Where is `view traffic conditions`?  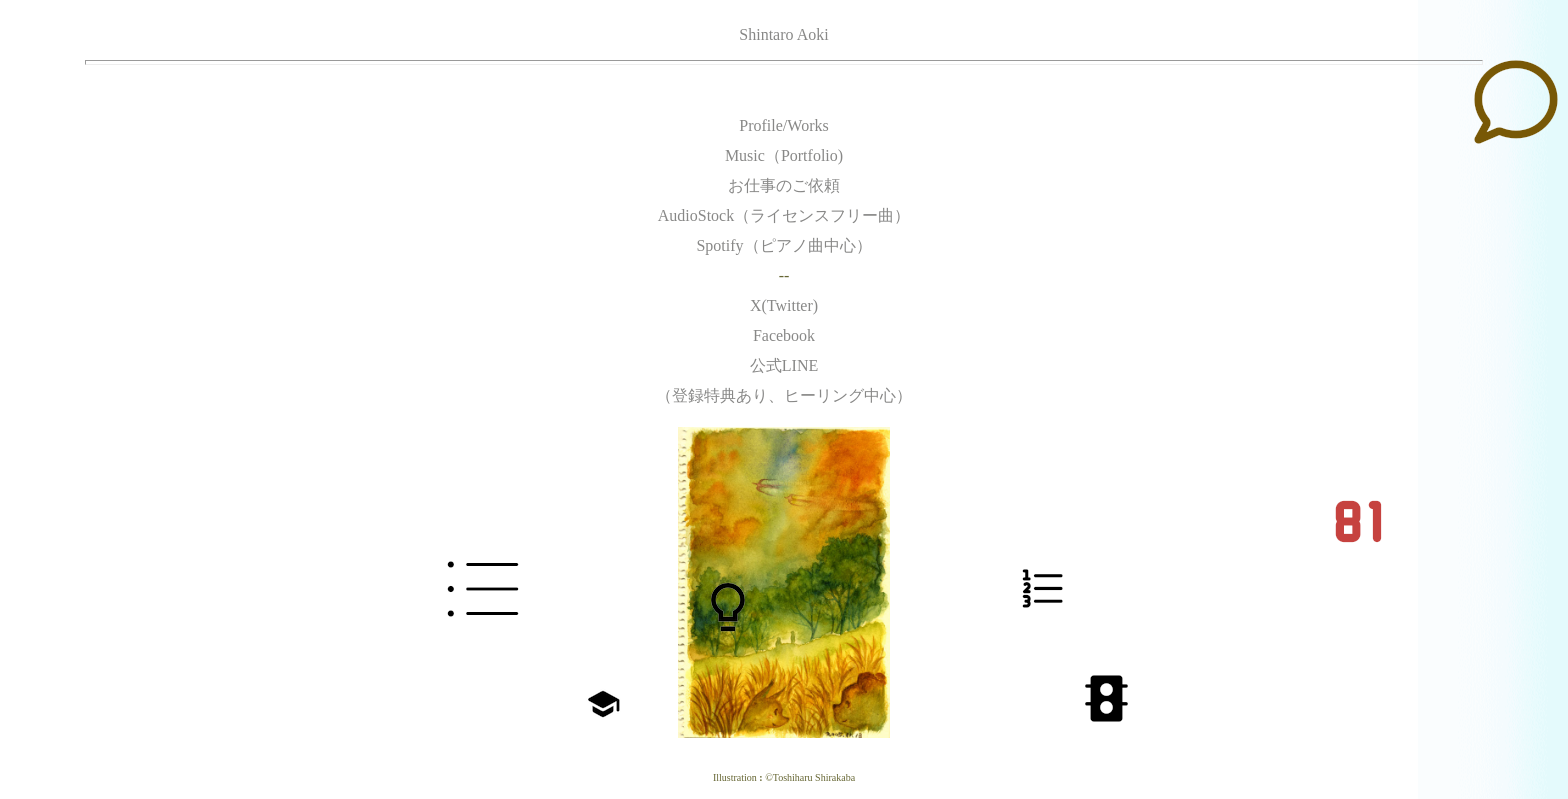
view traffic conditions is located at coordinates (1106, 698).